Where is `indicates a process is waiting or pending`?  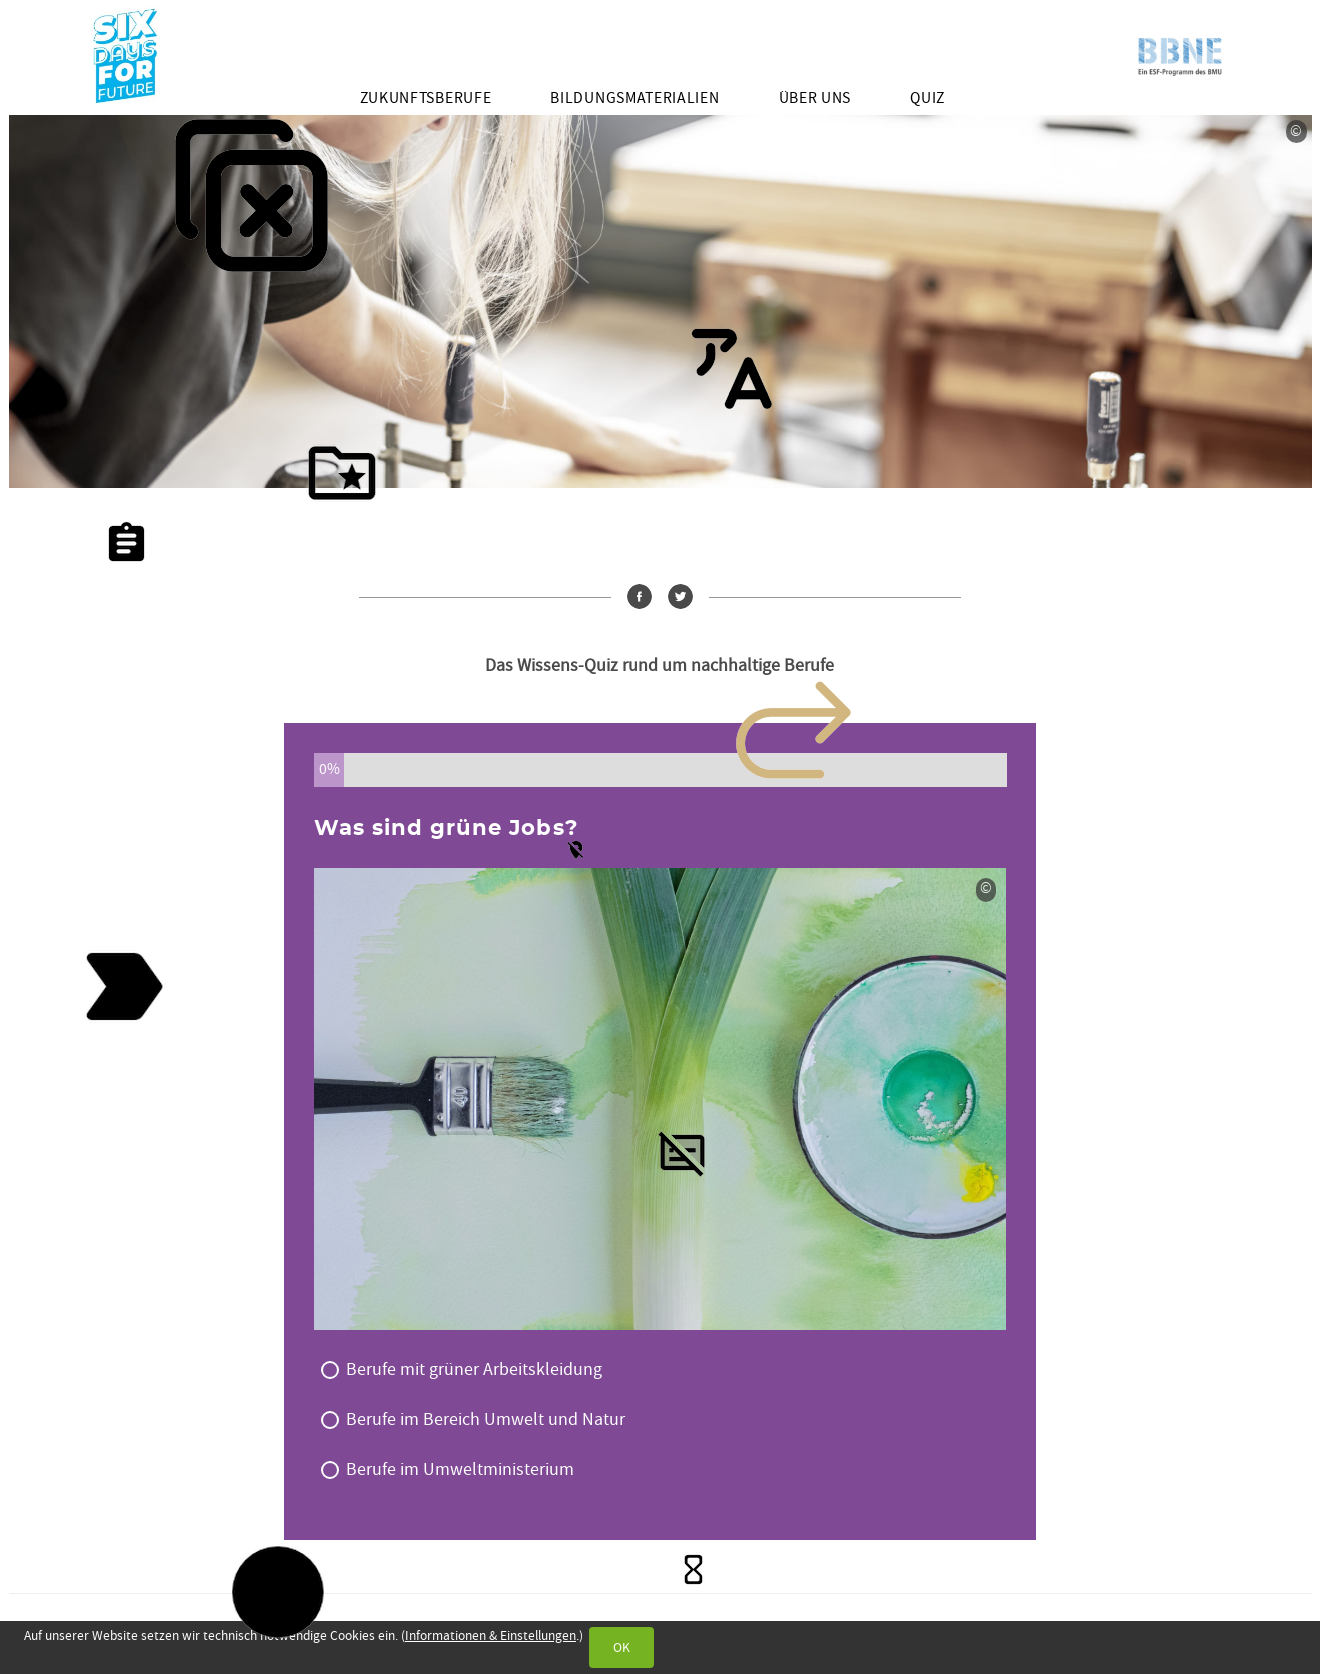
indicates a process is waiting or pending is located at coordinates (693, 1569).